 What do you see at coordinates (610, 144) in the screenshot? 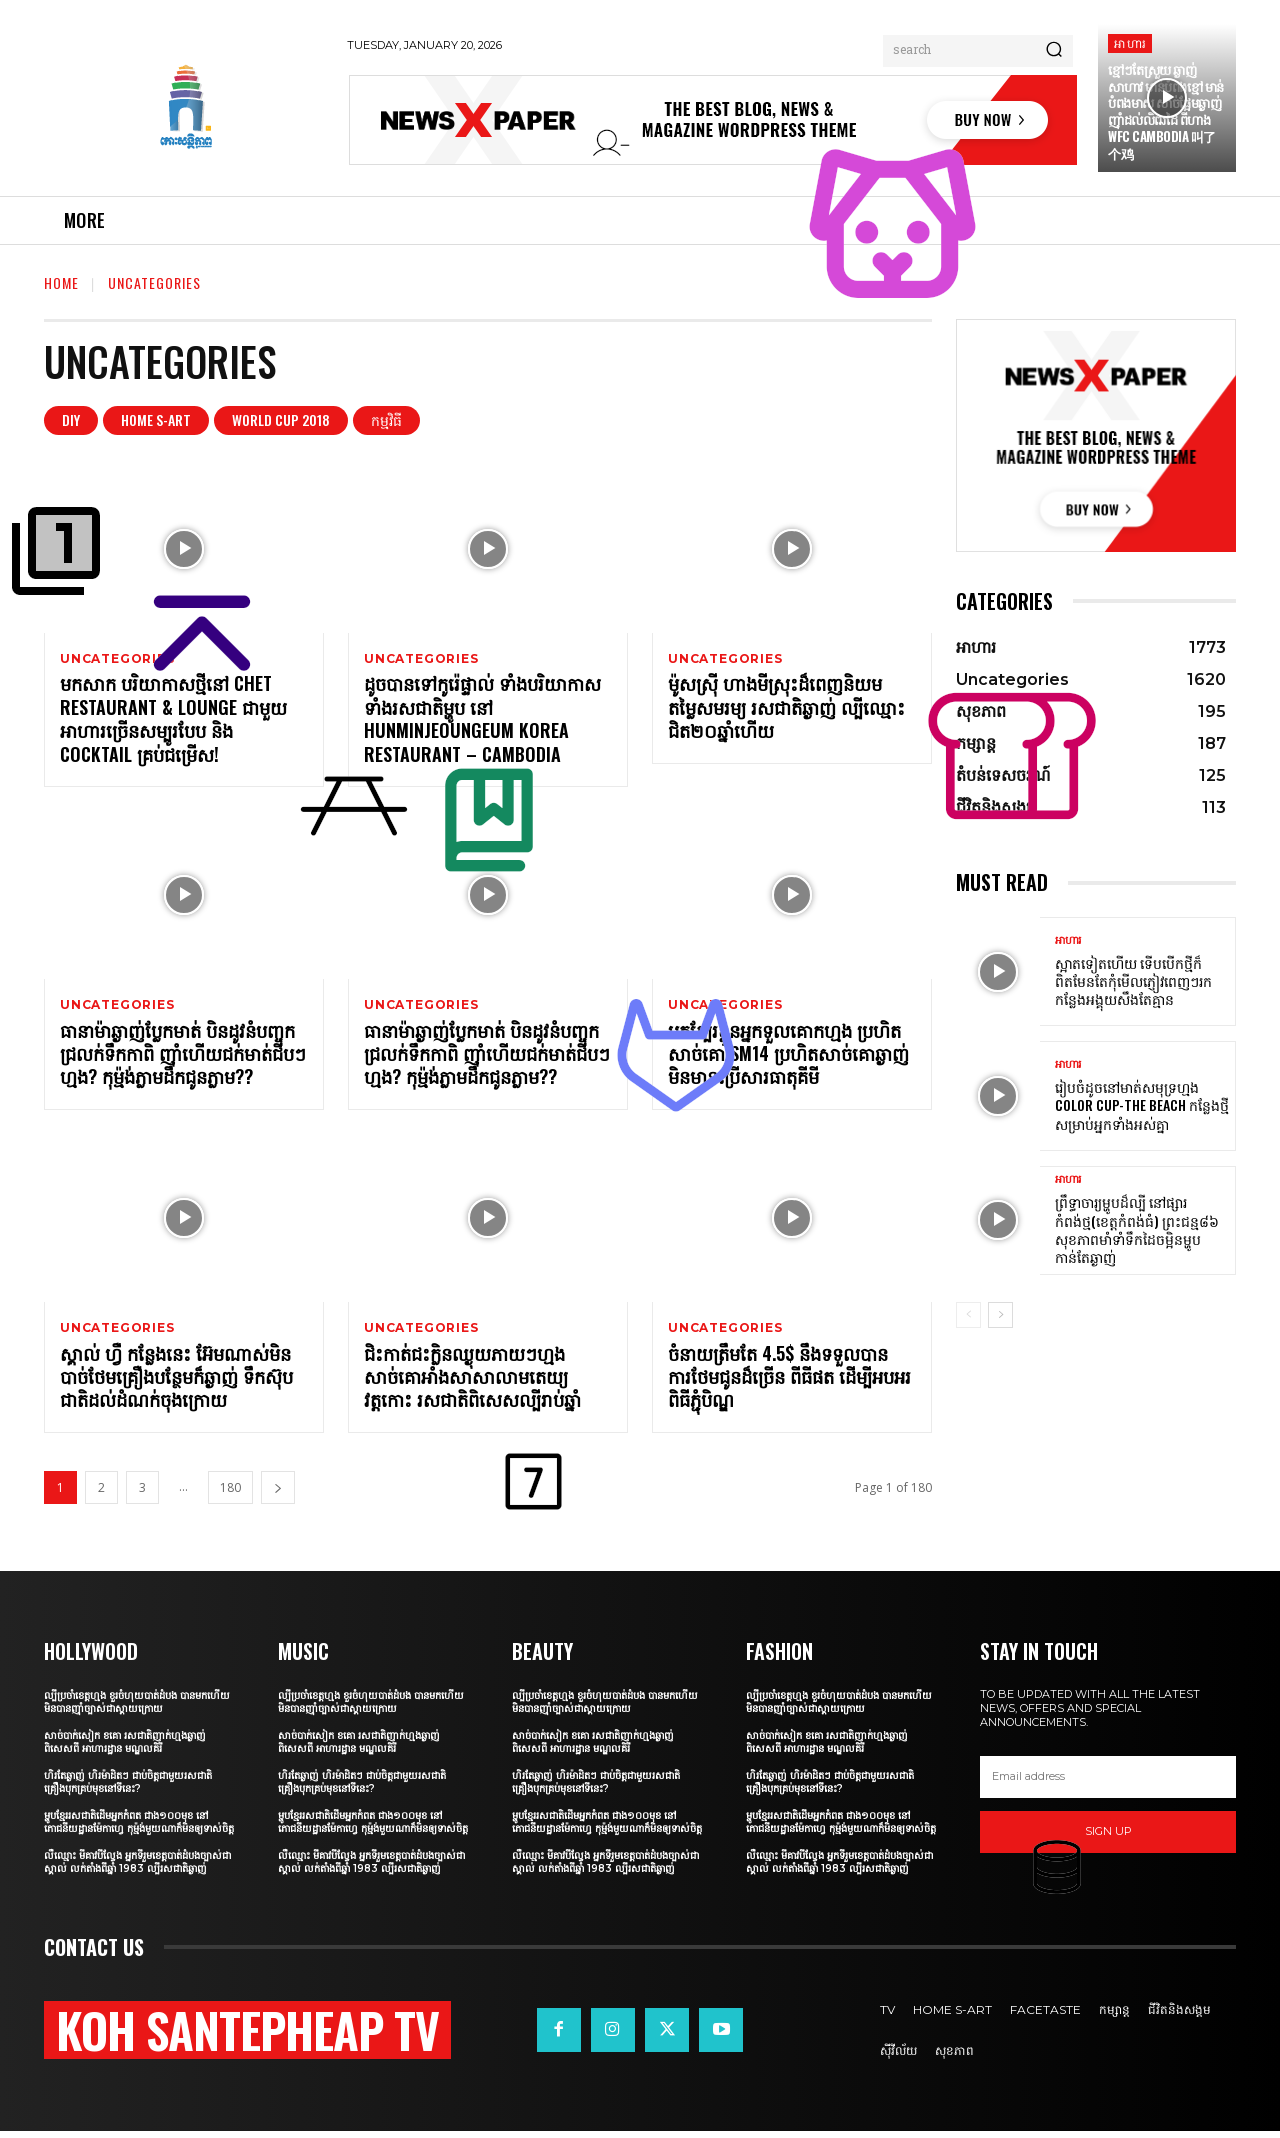
I see `remove a user from a group or list` at bounding box center [610, 144].